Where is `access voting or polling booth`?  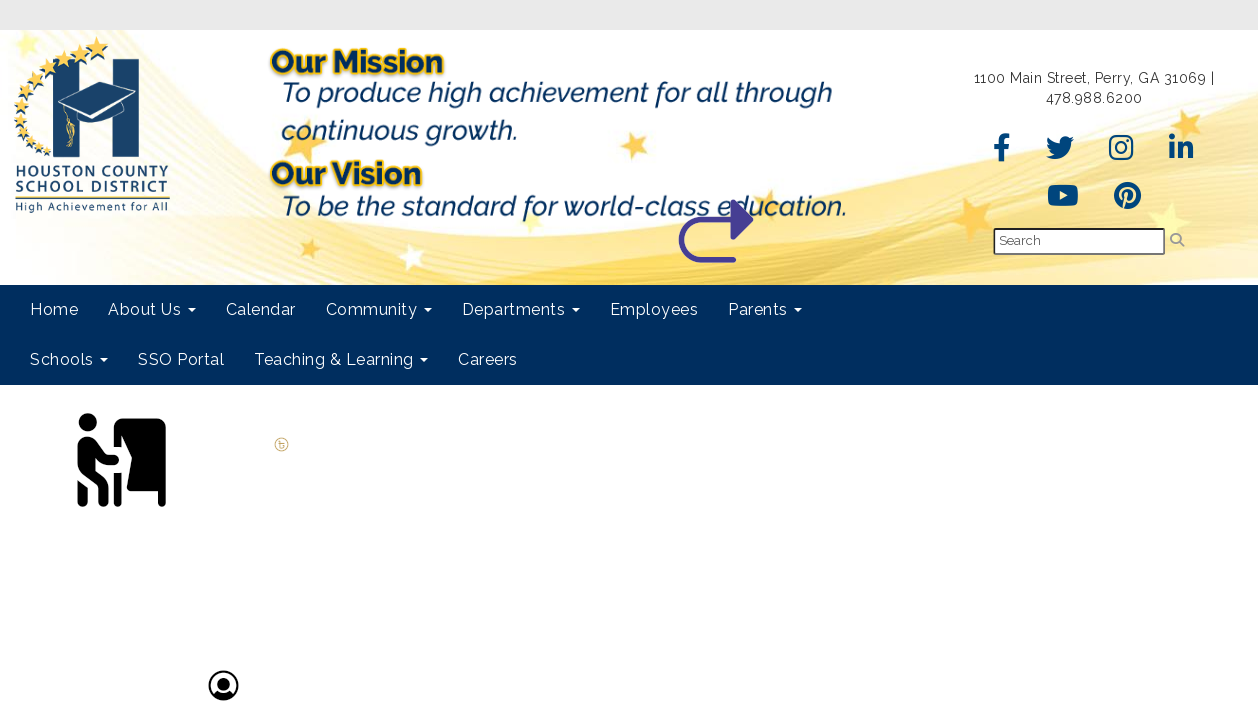 access voting or polling booth is located at coordinates (119, 460).